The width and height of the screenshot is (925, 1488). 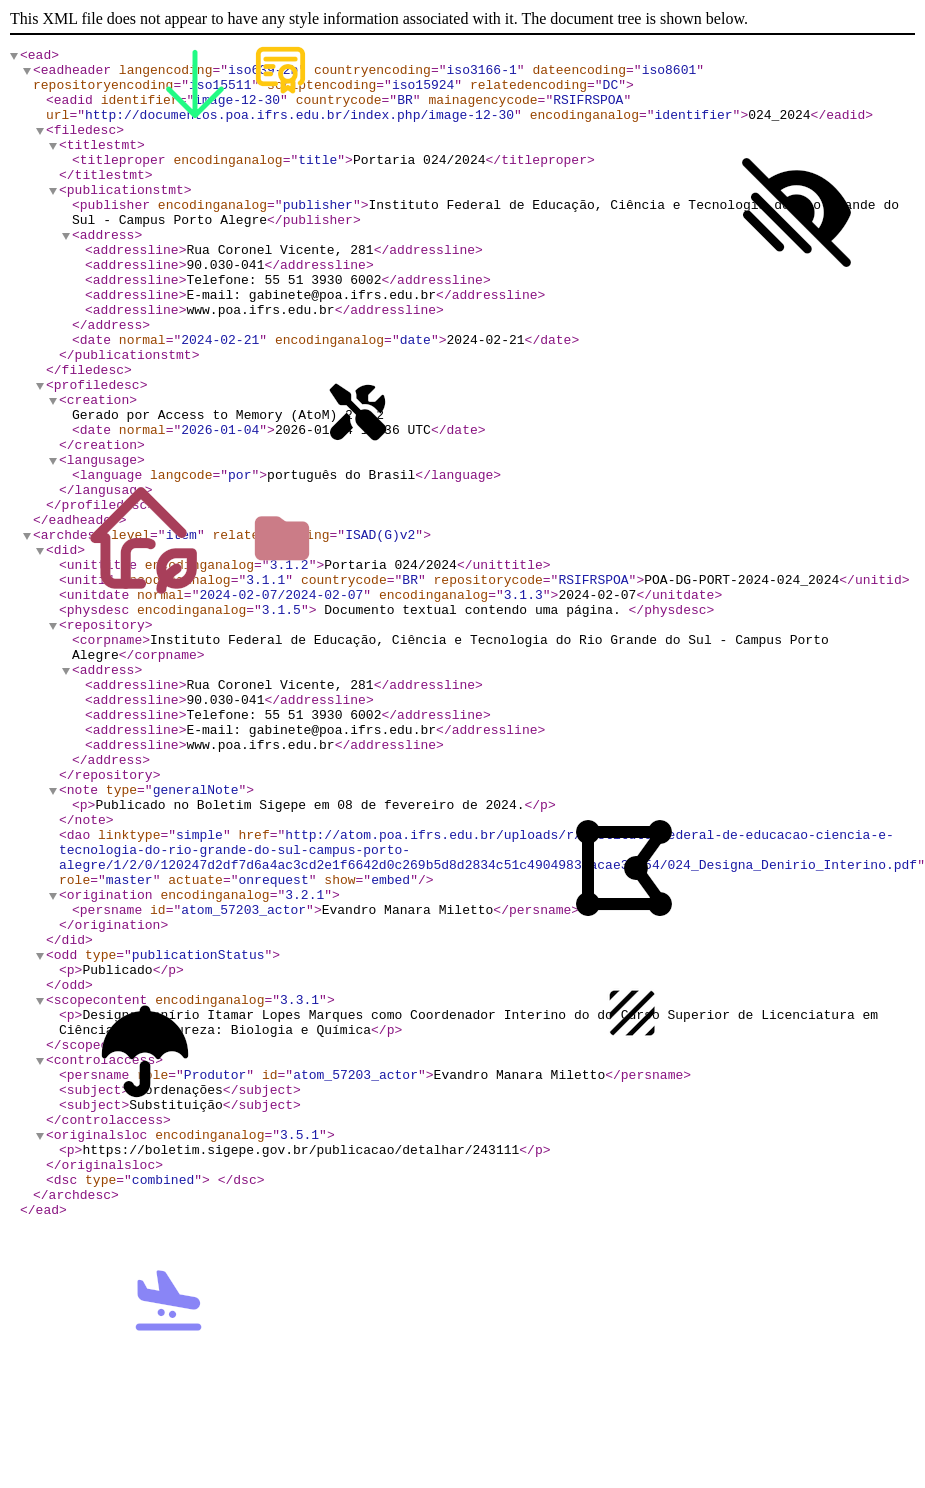 I want to click on indicates low vision or visual impairment accessibility mode, so click(x=796, y=212).